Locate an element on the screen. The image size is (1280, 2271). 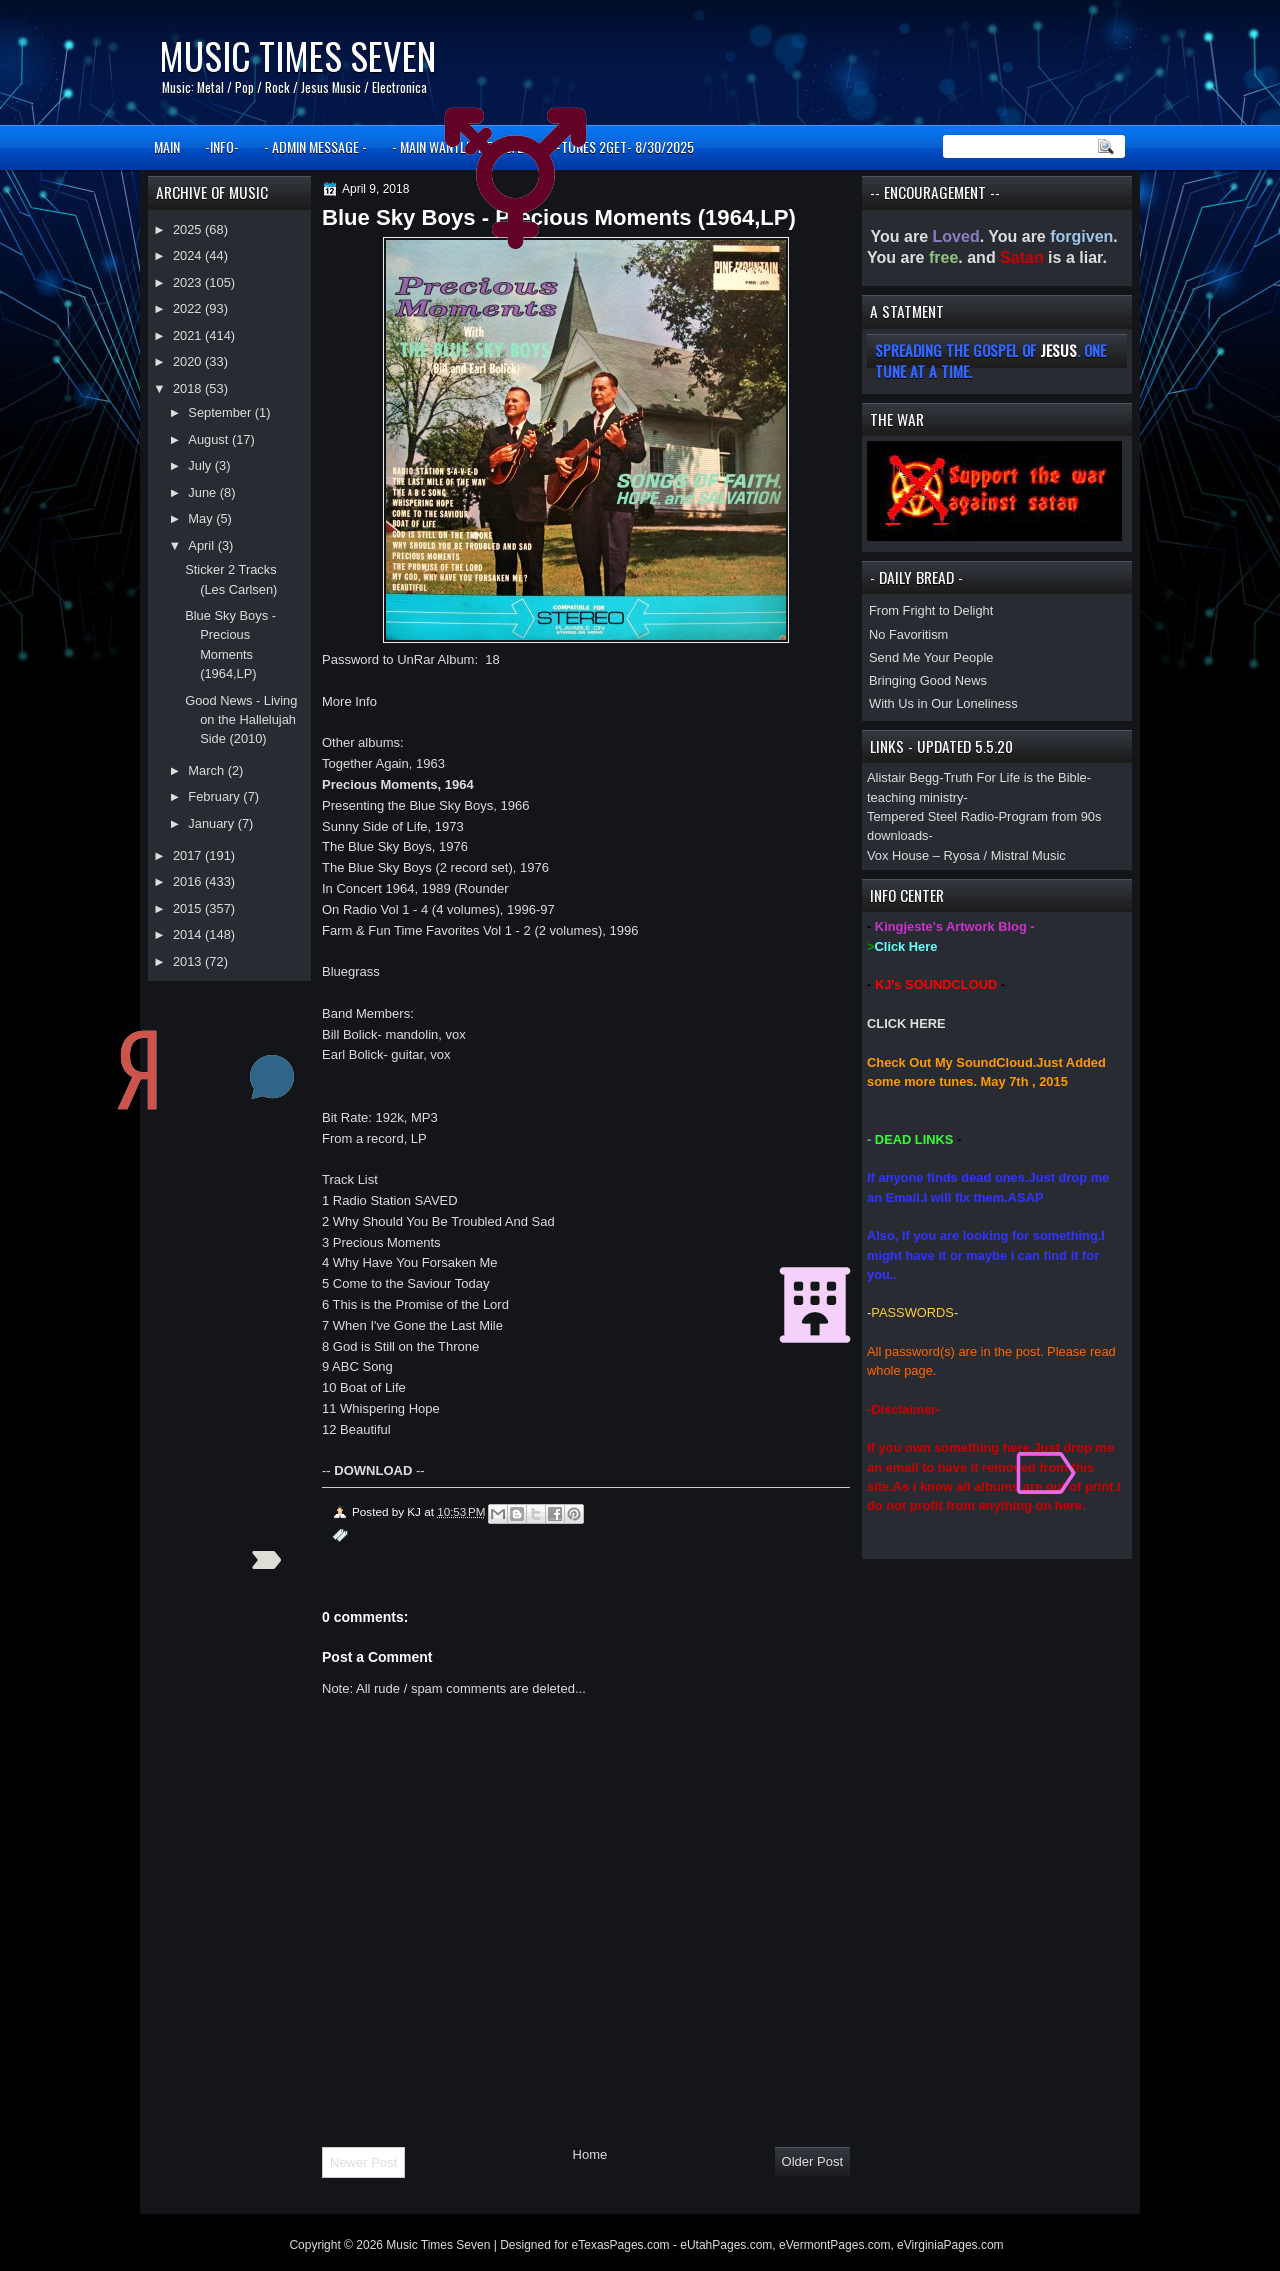
open chat or messaging is located at coordinates (272, 1077).